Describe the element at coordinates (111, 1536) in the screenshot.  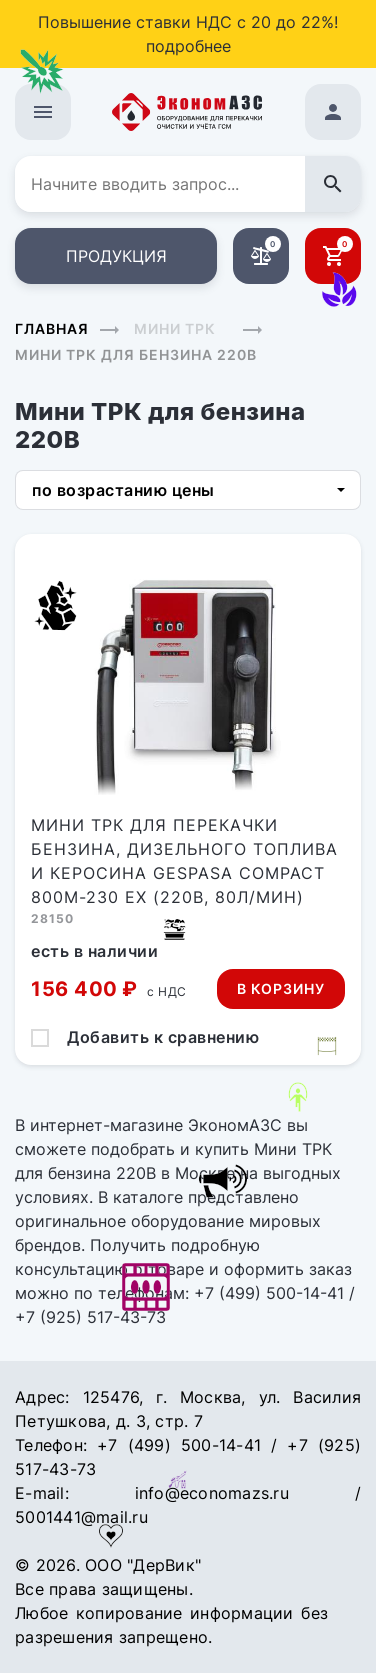
I see `indicates a loved or favorited item` at that location.